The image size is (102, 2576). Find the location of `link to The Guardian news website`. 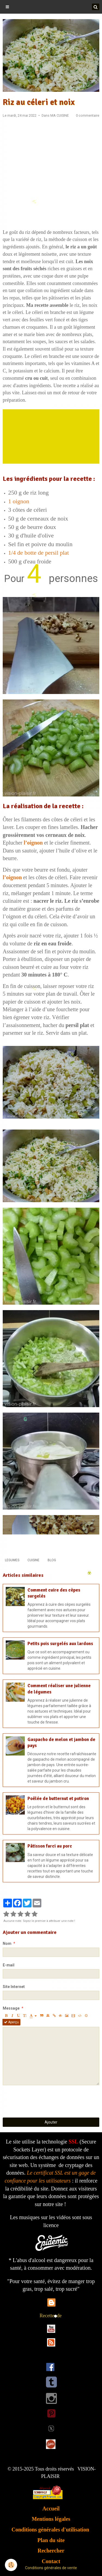

link to The Guardian news website is located at coordinates (25, 1419).